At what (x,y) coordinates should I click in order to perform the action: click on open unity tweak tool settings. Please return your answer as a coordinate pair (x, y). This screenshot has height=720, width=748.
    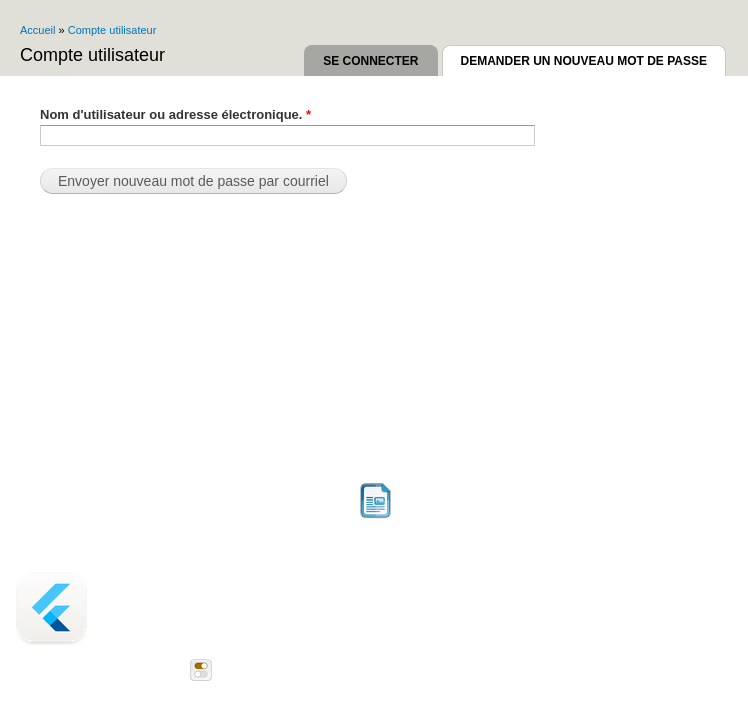
    Looking at the image, I should click on (201, 670).